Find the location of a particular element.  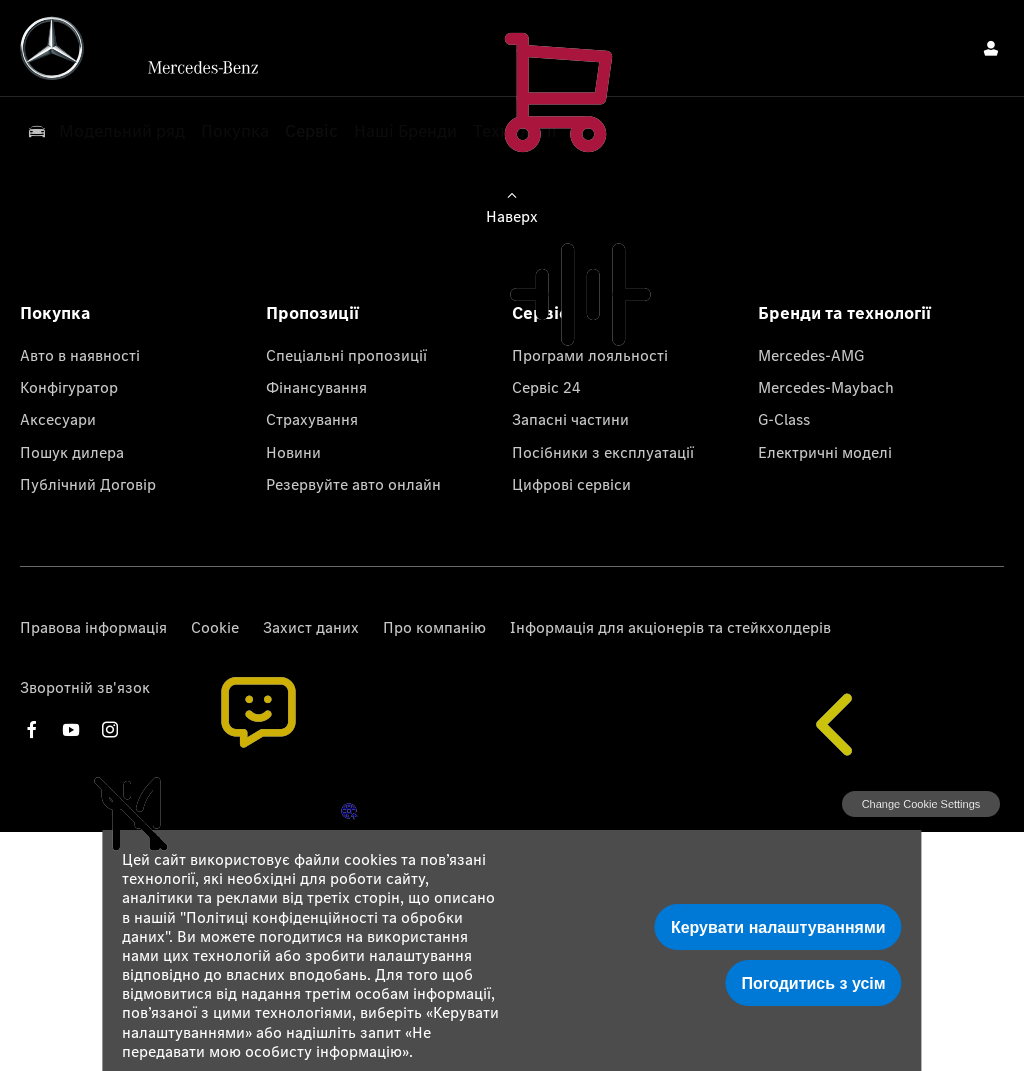

view your shopping cart is located at coordinates (558, 92).